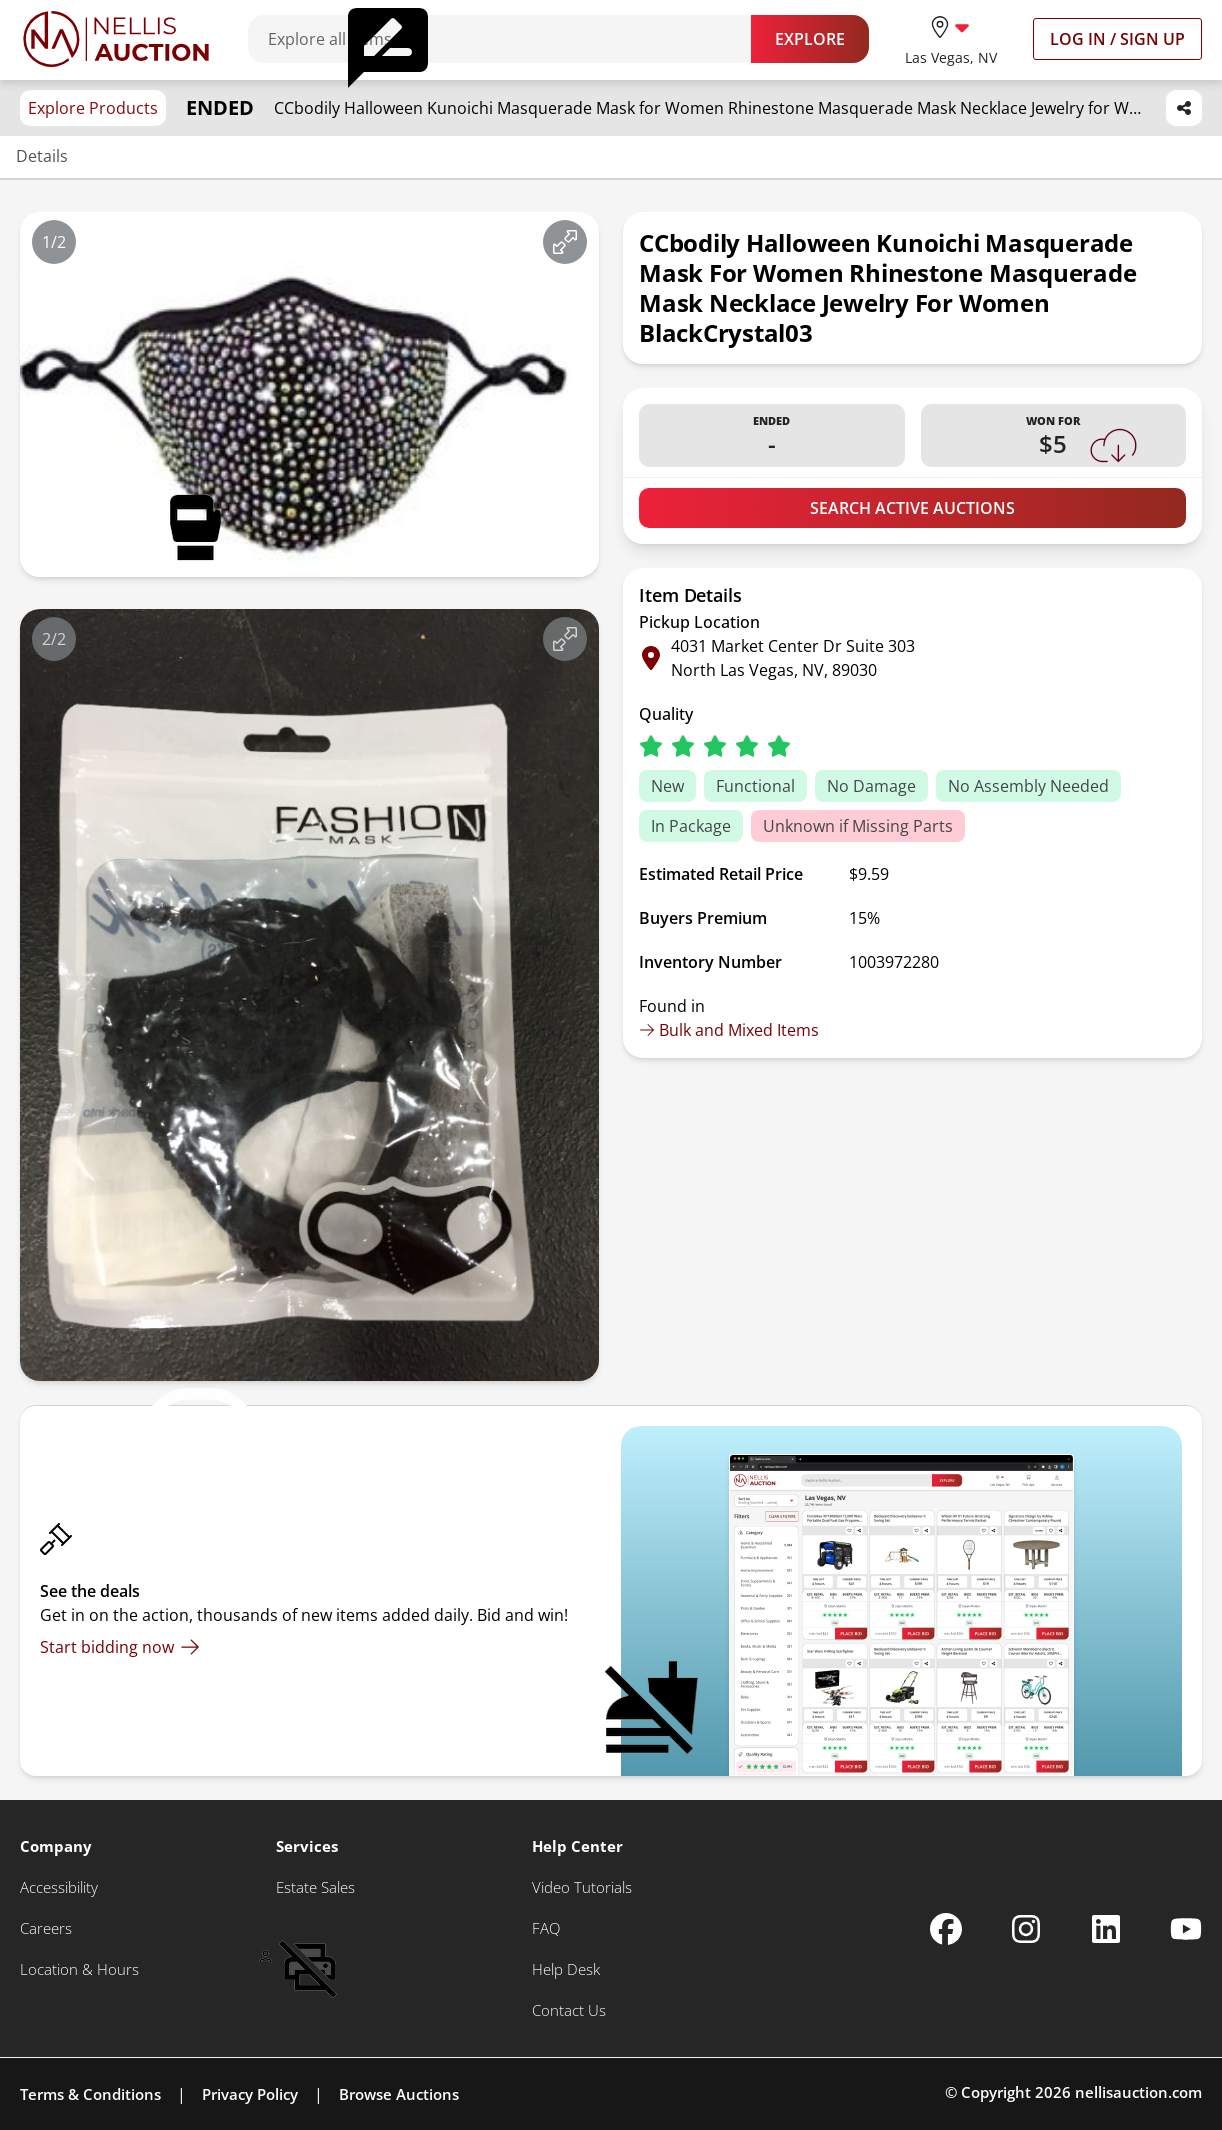 The height and width of the screenshot is (2130, 1222). What do you see at coordinates (1113, 445) in the screenshot?
I see `download file from cloud storage` at bounding box center [1113, 445].